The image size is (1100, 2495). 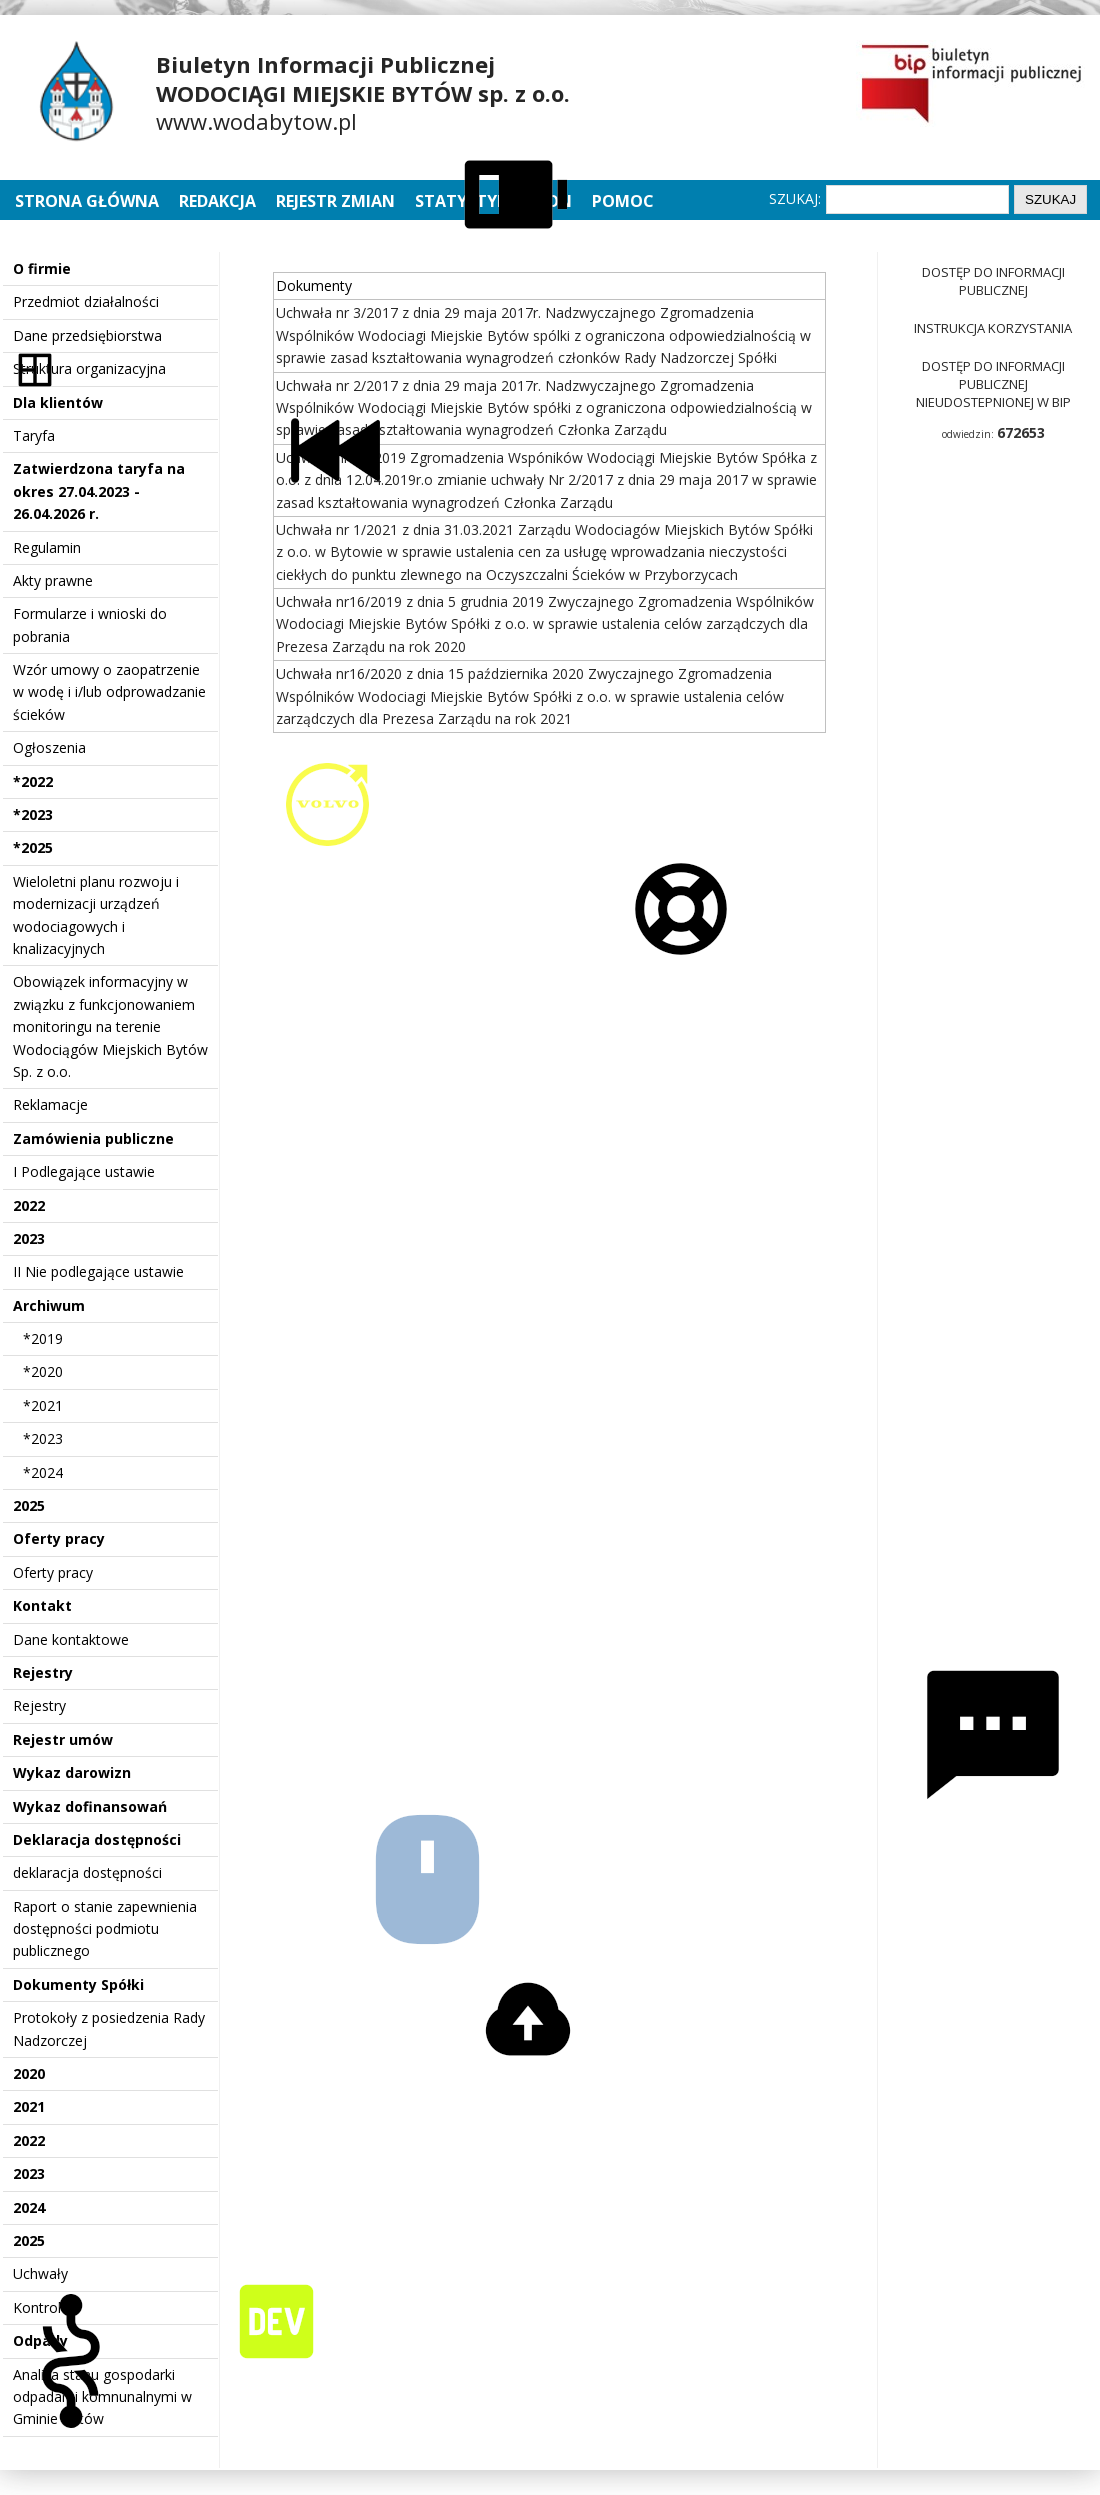 I want to click on upload file to cloud storage, so click(x=528, y=2021).